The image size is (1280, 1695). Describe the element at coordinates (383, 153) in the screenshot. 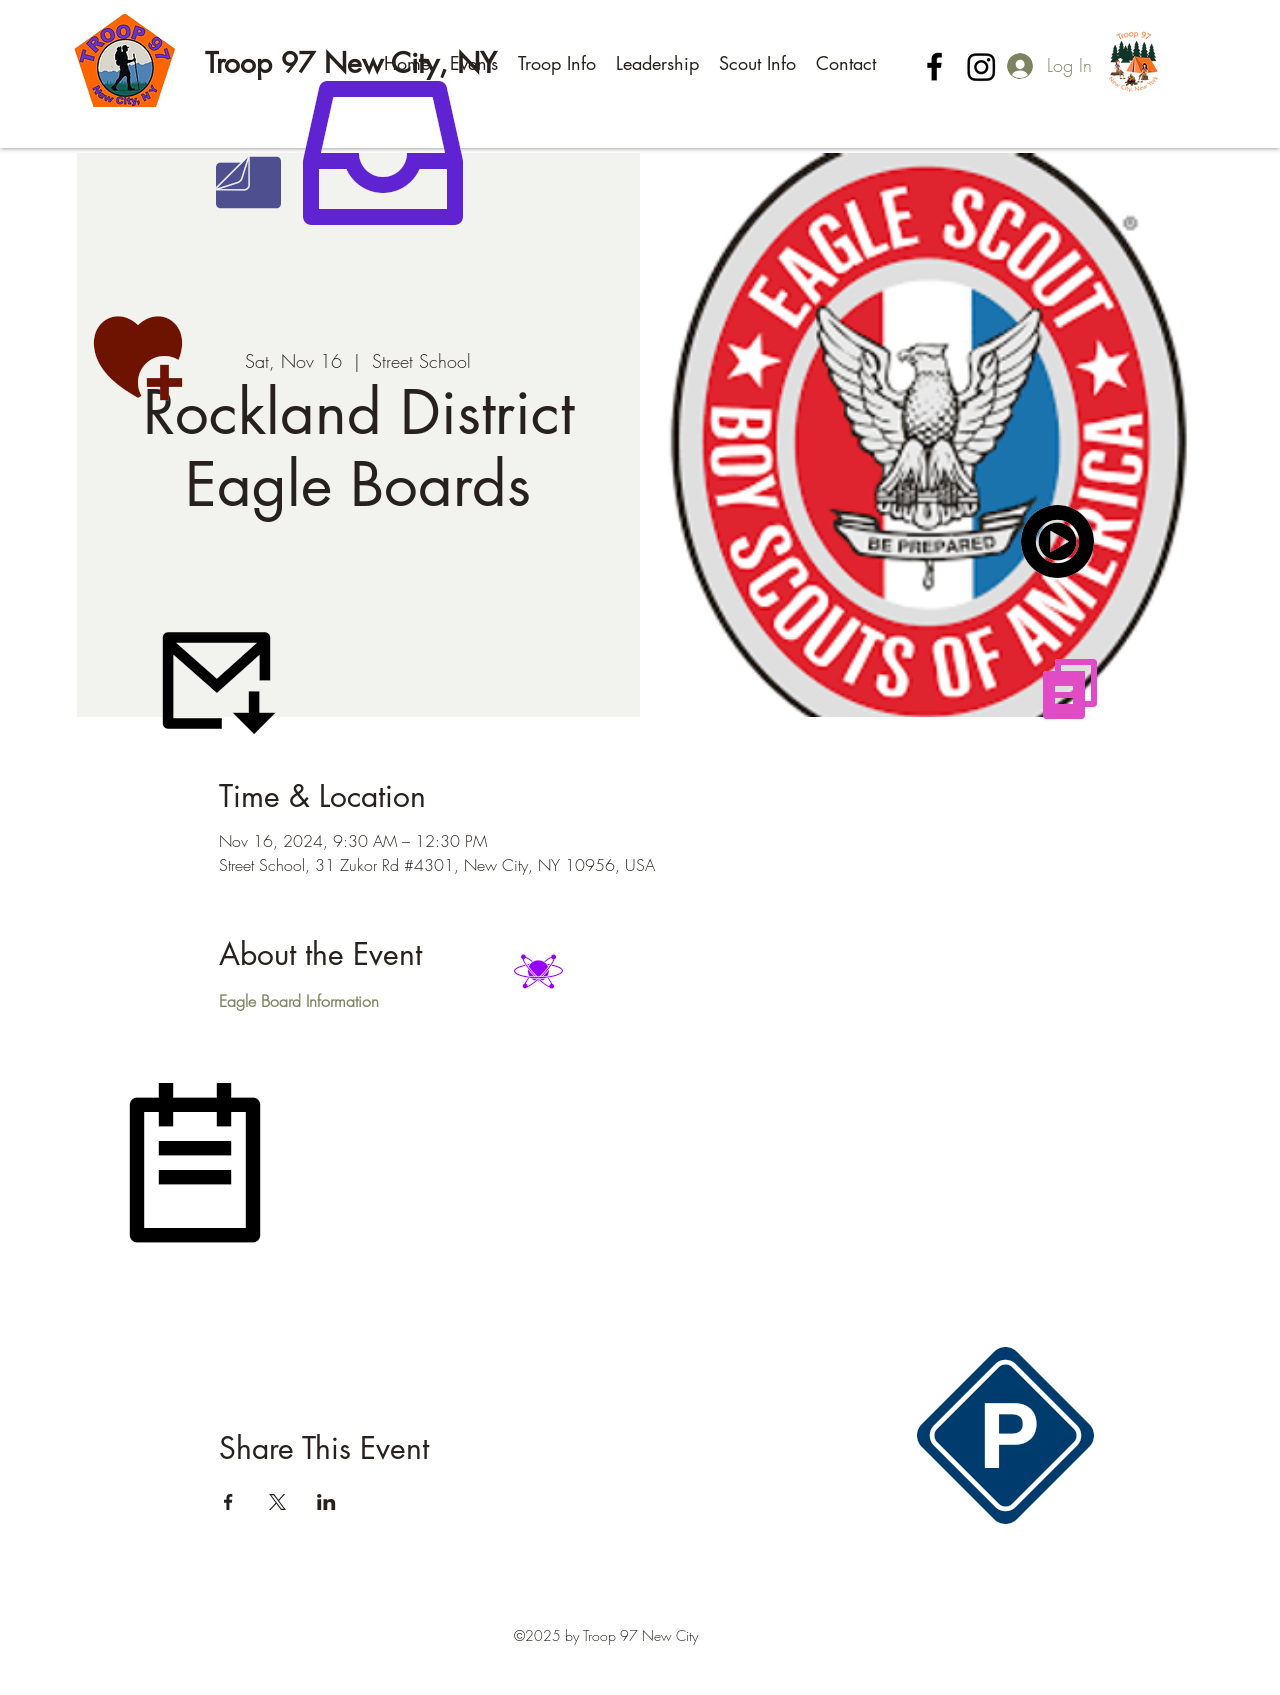

I see `view your inbox` at that location.